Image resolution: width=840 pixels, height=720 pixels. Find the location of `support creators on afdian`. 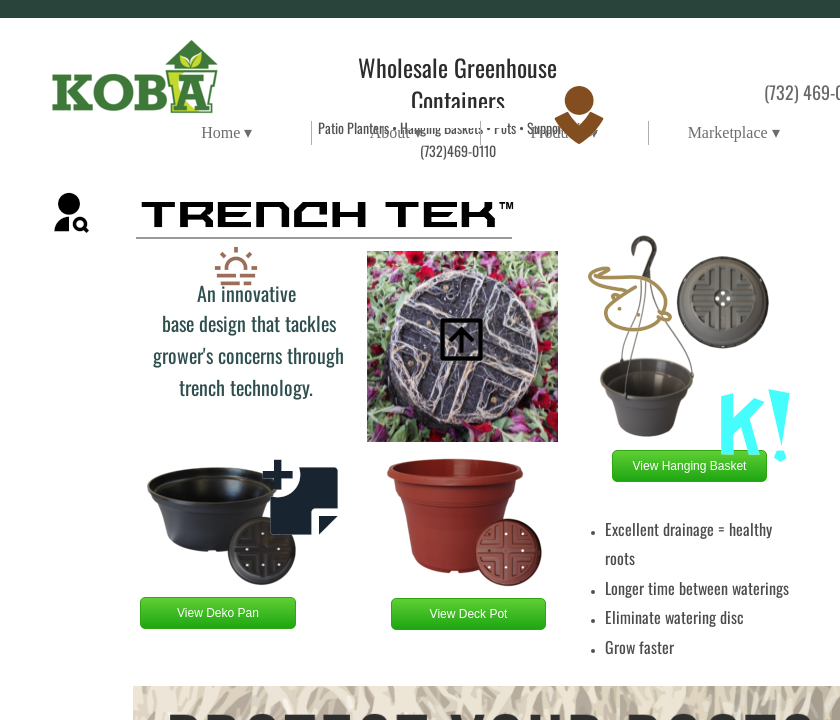

support creators on afdian is located at coordinates (630, 299).